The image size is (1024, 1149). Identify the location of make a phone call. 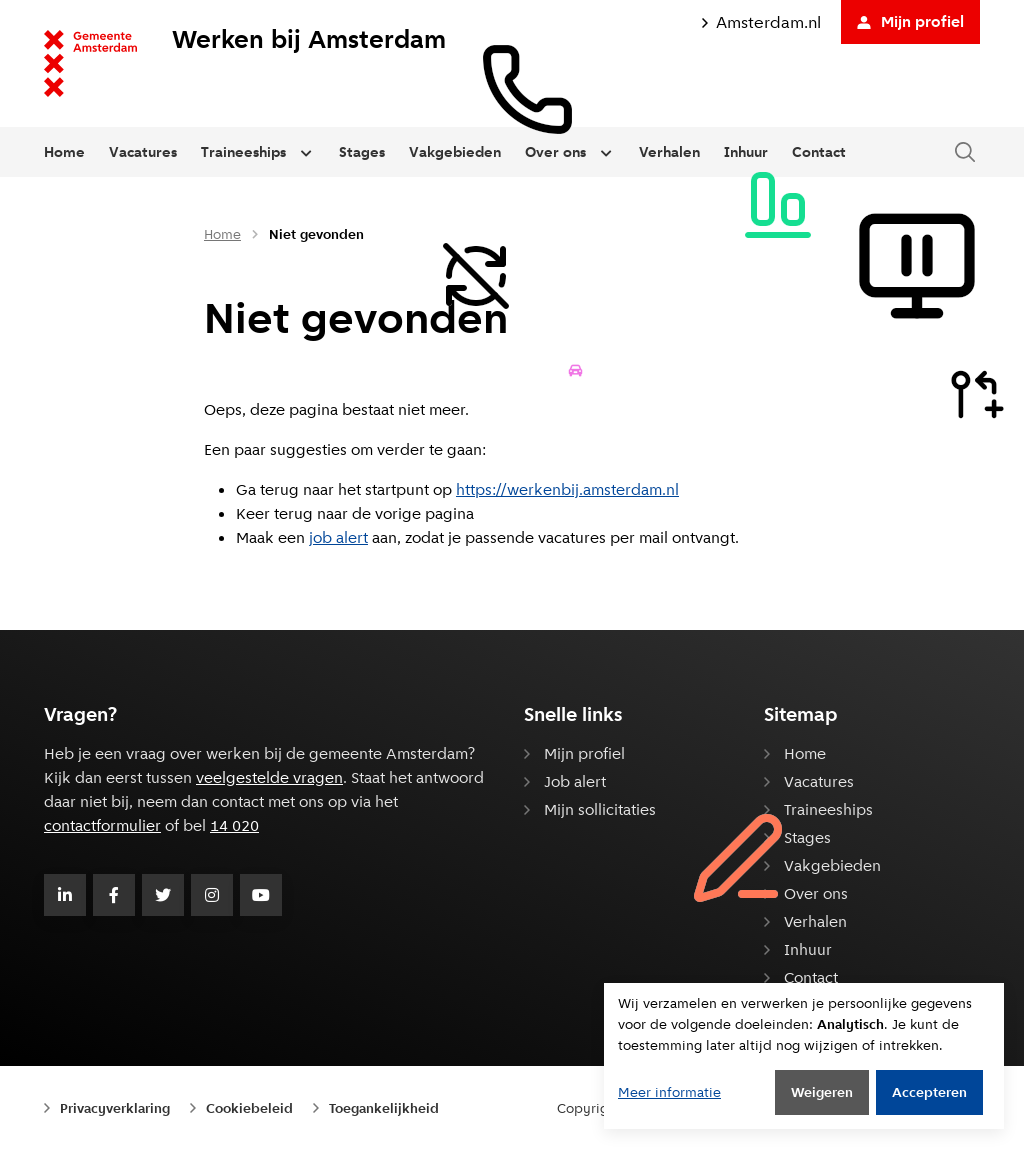
(527, 89).